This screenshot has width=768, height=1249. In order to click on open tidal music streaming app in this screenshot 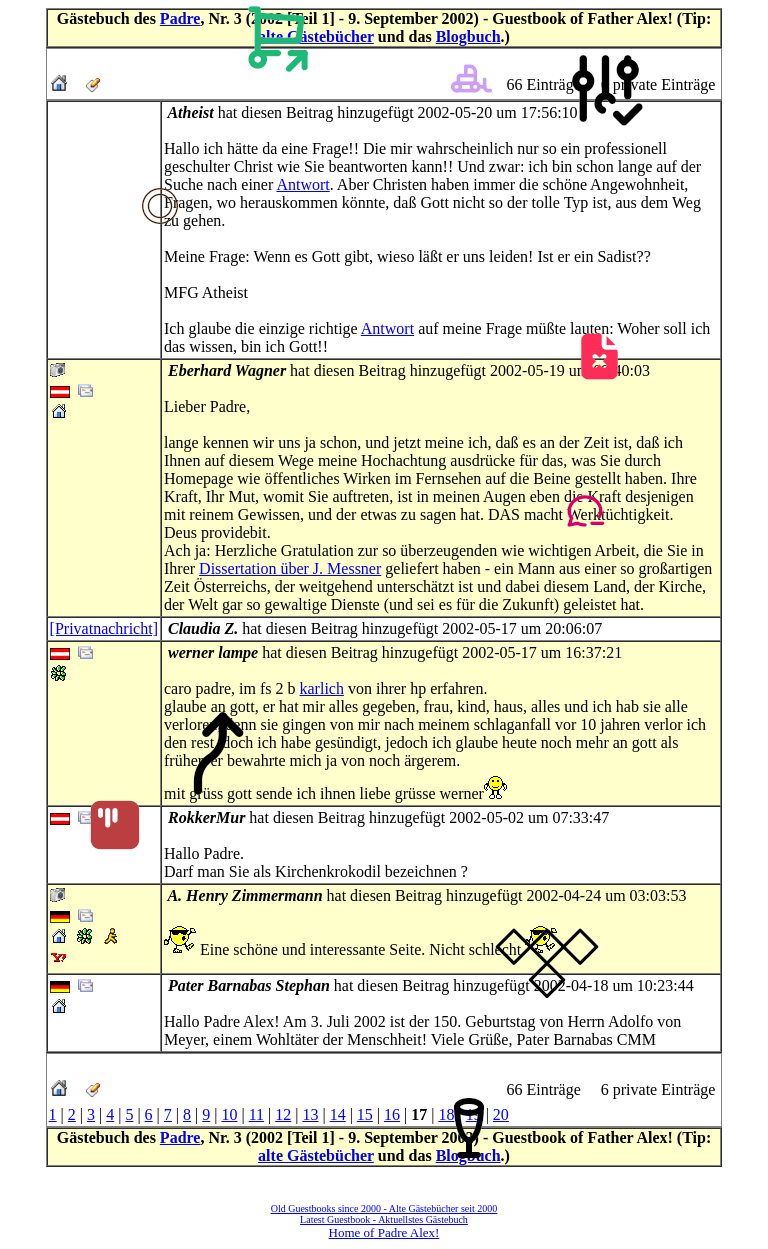, I will do `click(547, 960)`.